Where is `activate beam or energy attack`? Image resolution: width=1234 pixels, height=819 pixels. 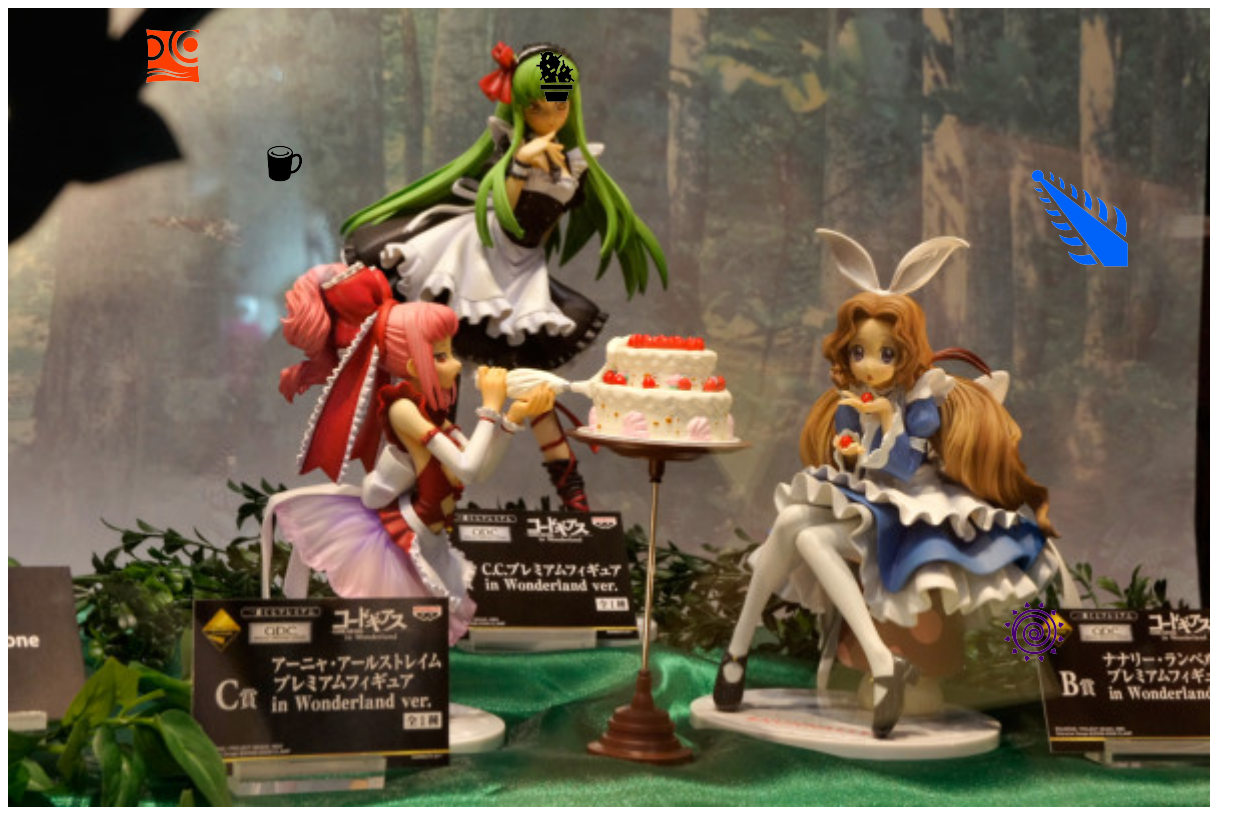 activate beam or energy attack is located at coordinates (1080, 218).